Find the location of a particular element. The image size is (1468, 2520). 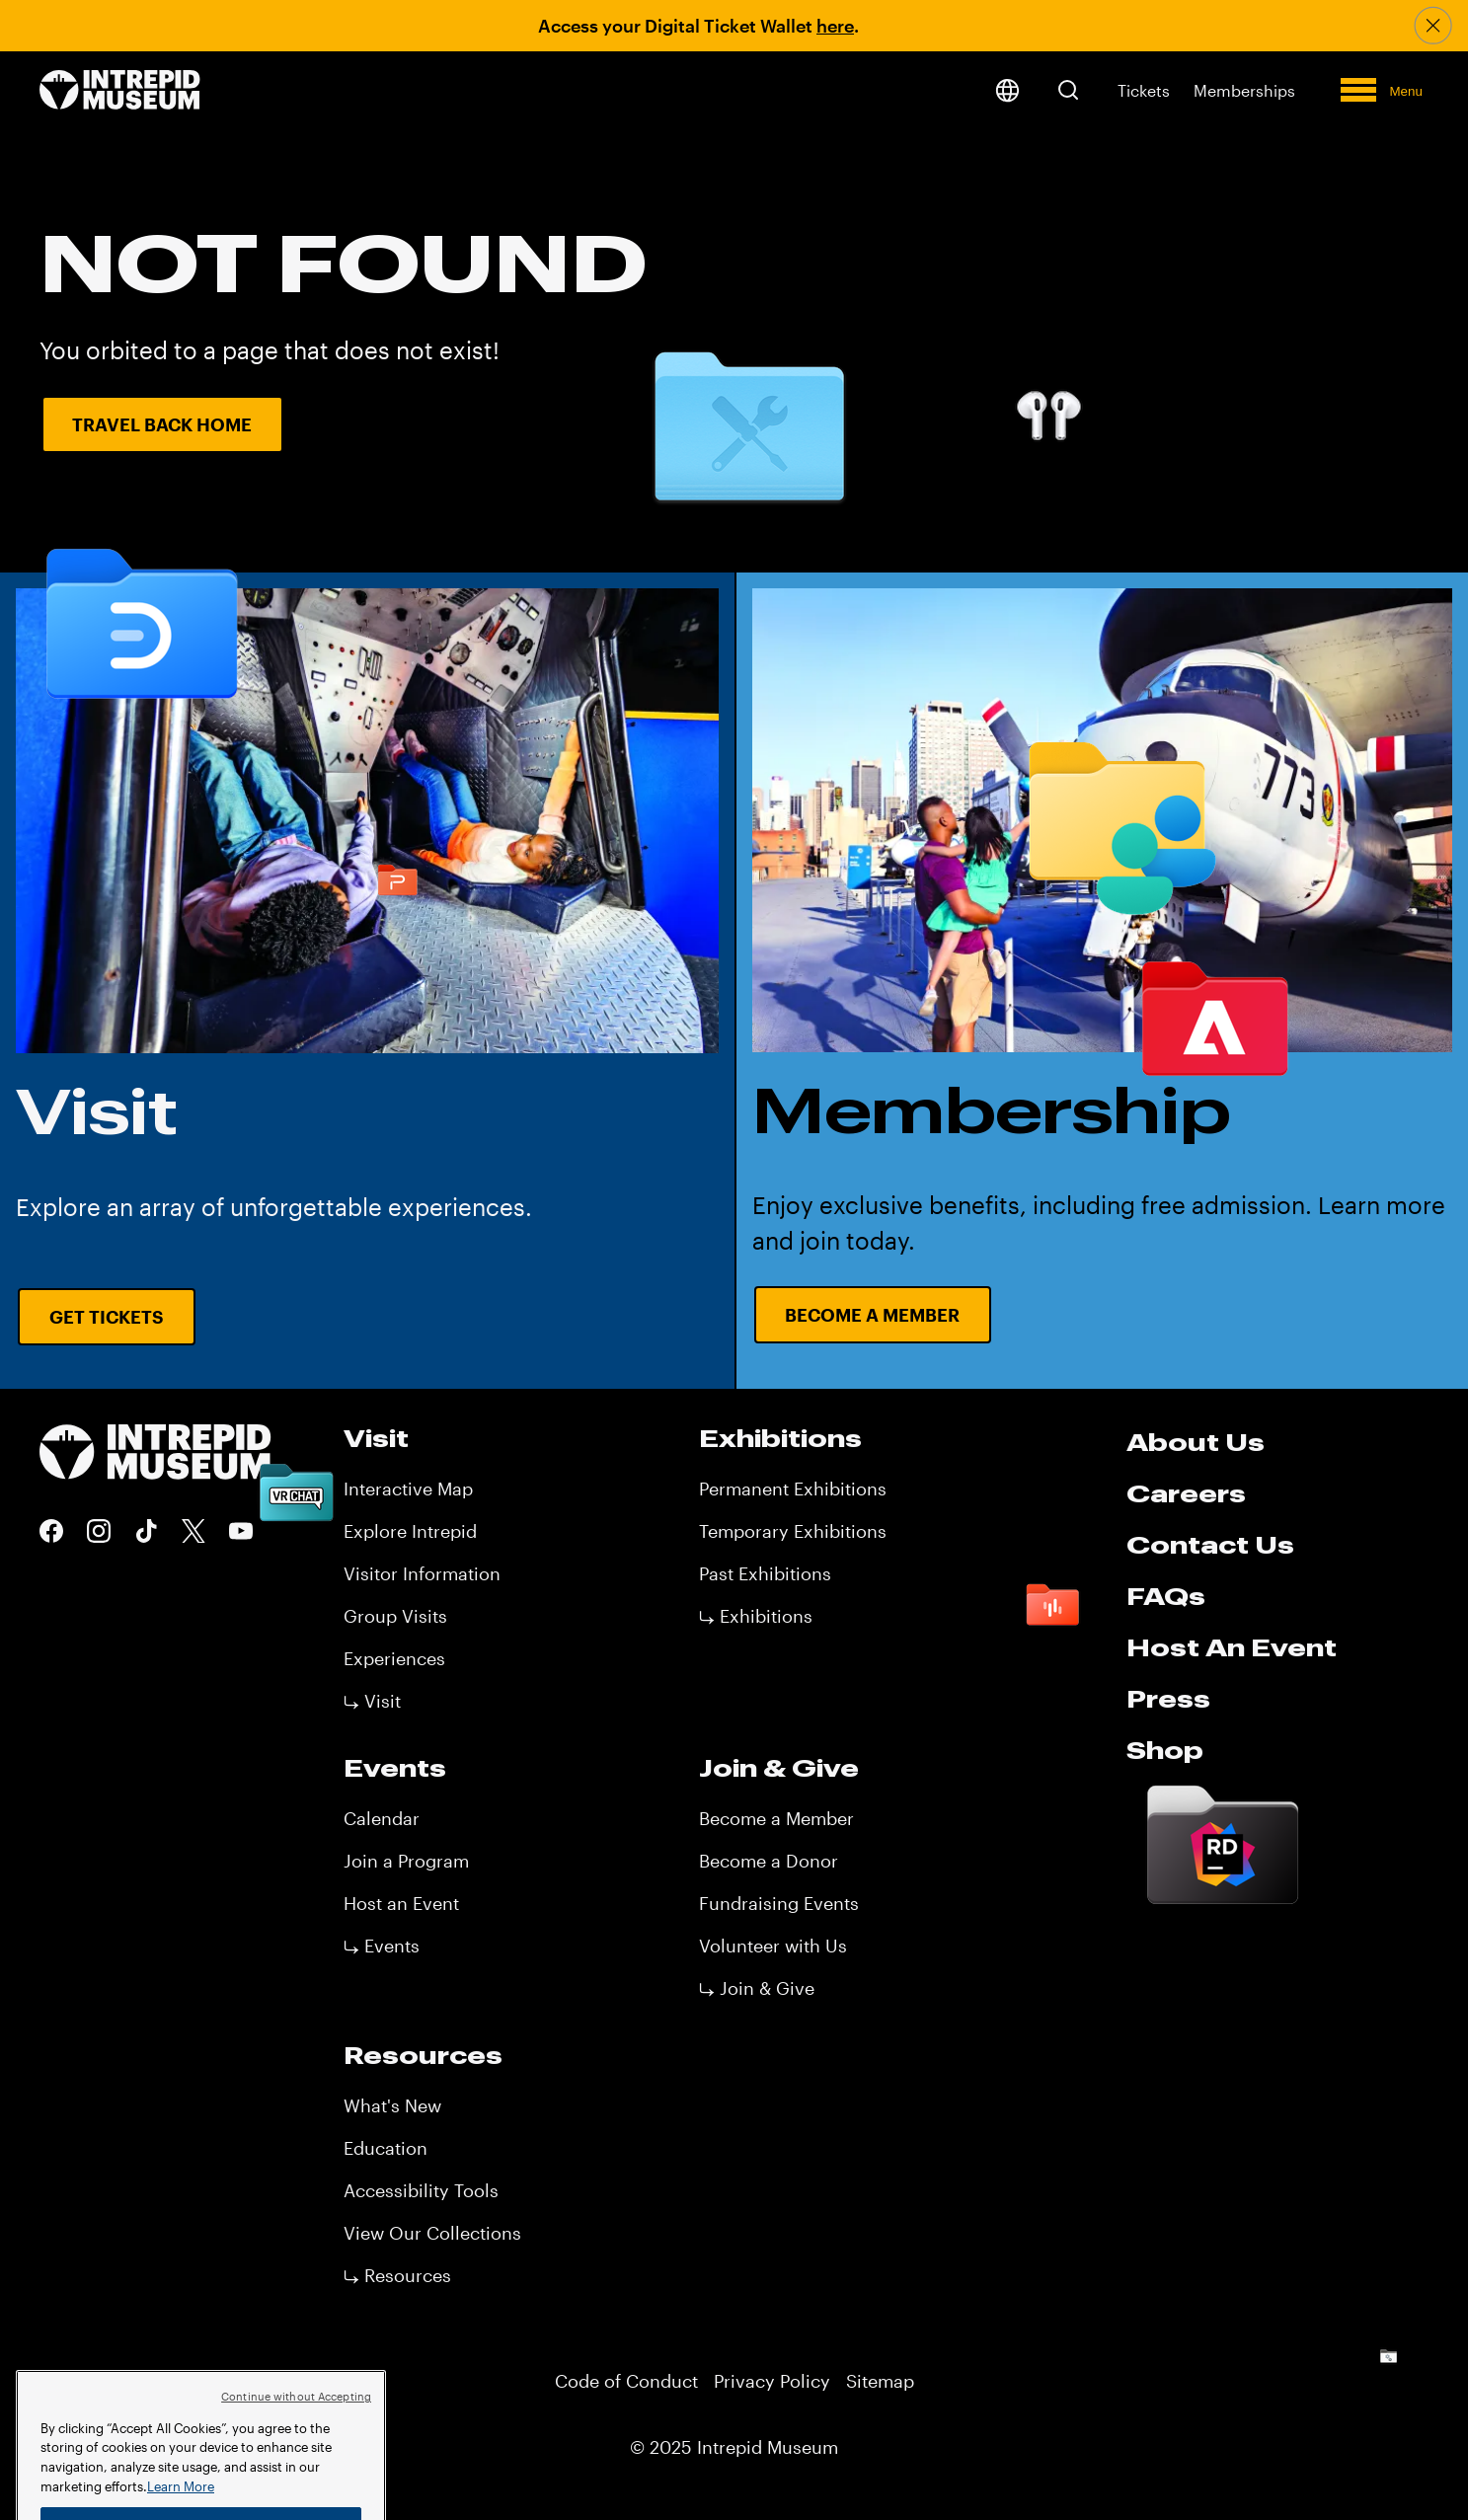

open Wondershare EdrawInfo project files is located at coordinates (1052, 1606).